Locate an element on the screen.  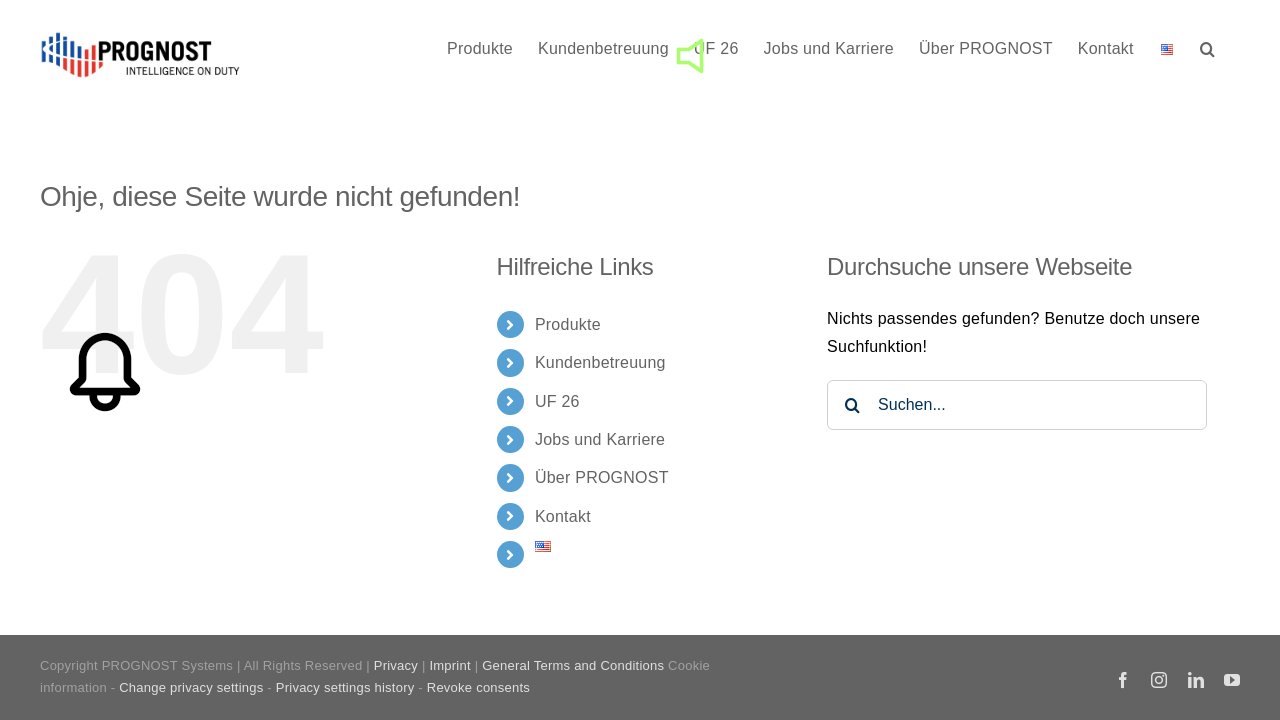
mute or unmute audio is located at coordinates (692, 56).